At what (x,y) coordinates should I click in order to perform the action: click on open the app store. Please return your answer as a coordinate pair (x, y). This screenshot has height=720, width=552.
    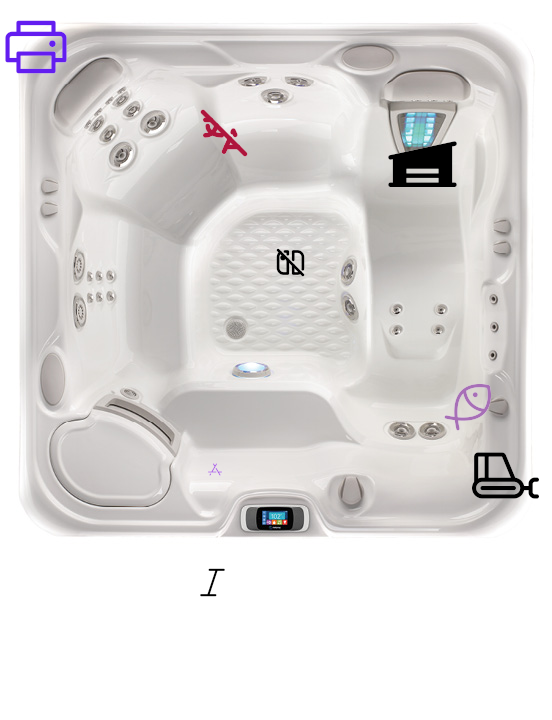
    Looking at the image, I should click on (215, 470).